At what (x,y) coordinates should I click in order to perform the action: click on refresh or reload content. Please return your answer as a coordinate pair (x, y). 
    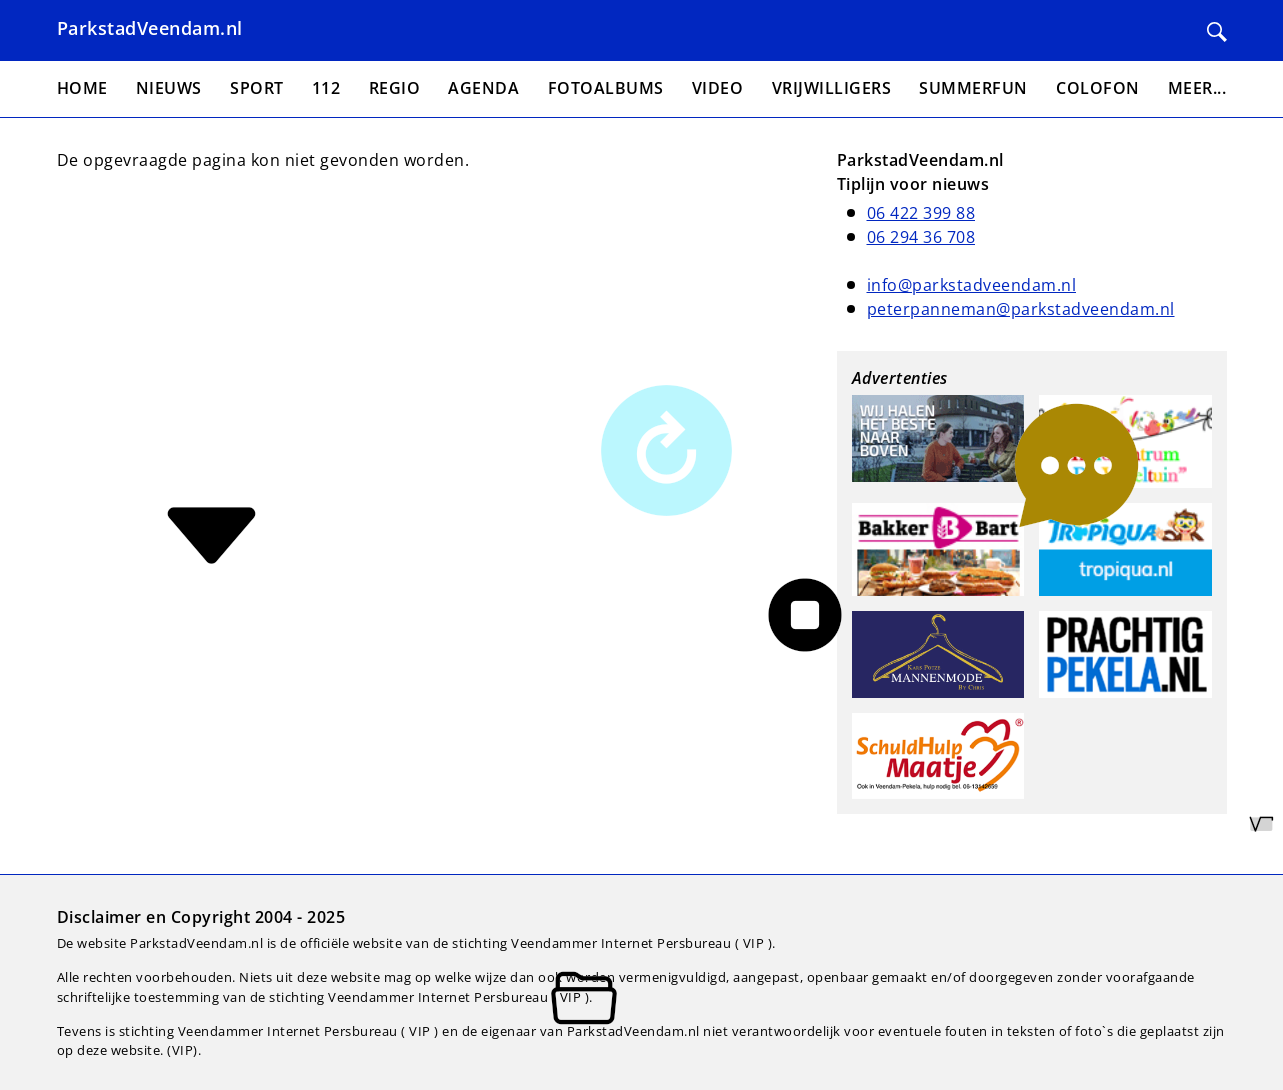
    Looking at the image, I should click on (666, 450).